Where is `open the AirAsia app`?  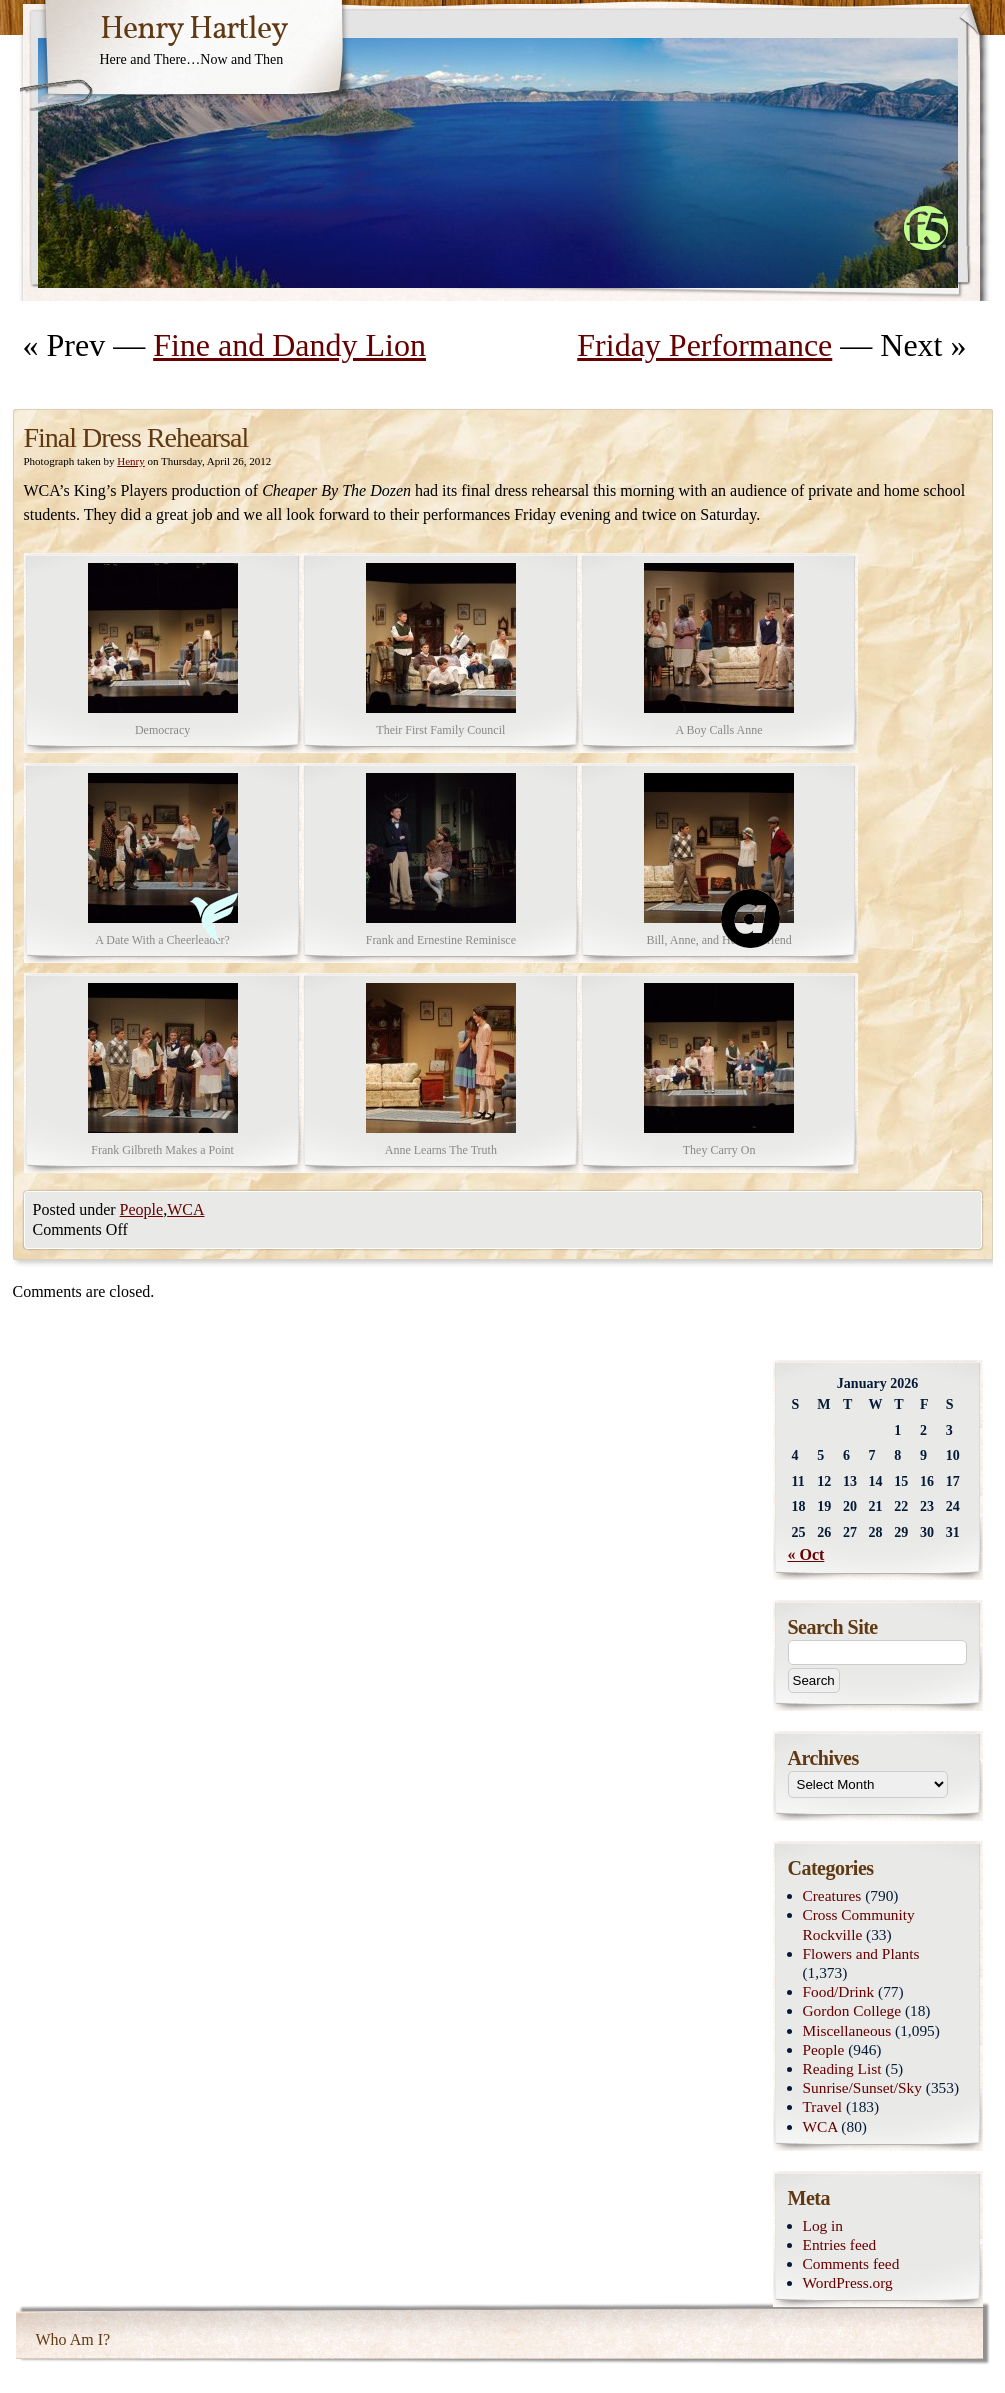
open the AirAsia app is located at coordinates (750, 918).